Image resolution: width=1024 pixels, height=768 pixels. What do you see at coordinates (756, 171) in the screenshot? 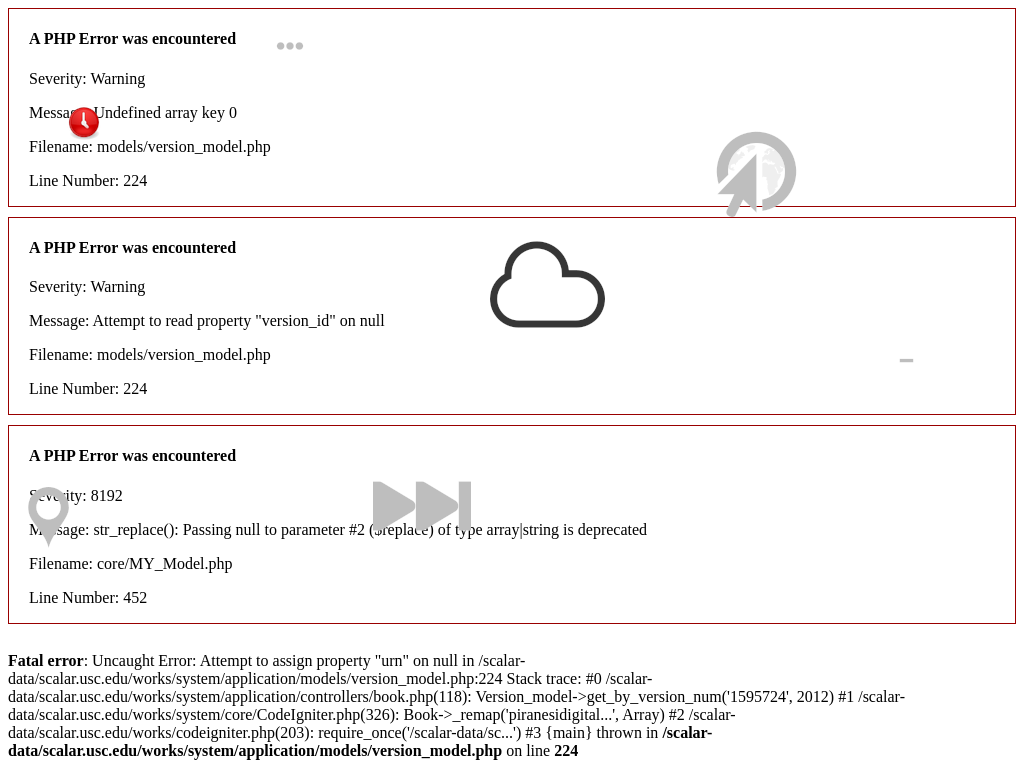
I see `open web browser` at bounding box center [756, 171].